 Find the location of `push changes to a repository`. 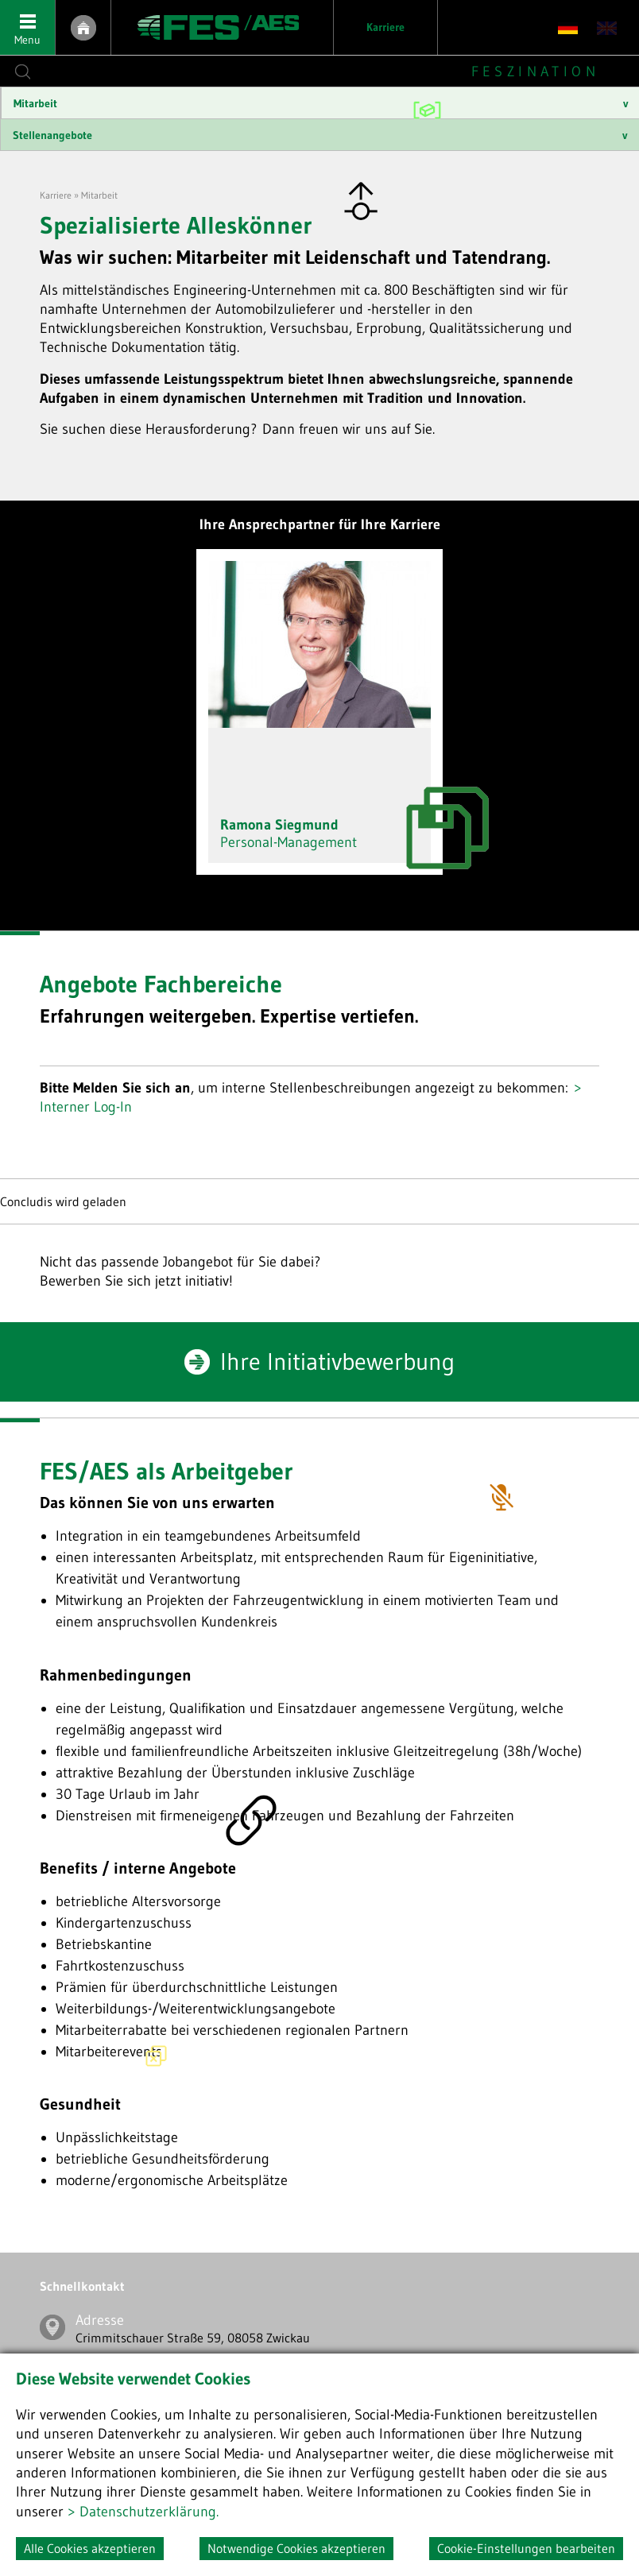

push changes to a repository is located at coordinates (359, 199).